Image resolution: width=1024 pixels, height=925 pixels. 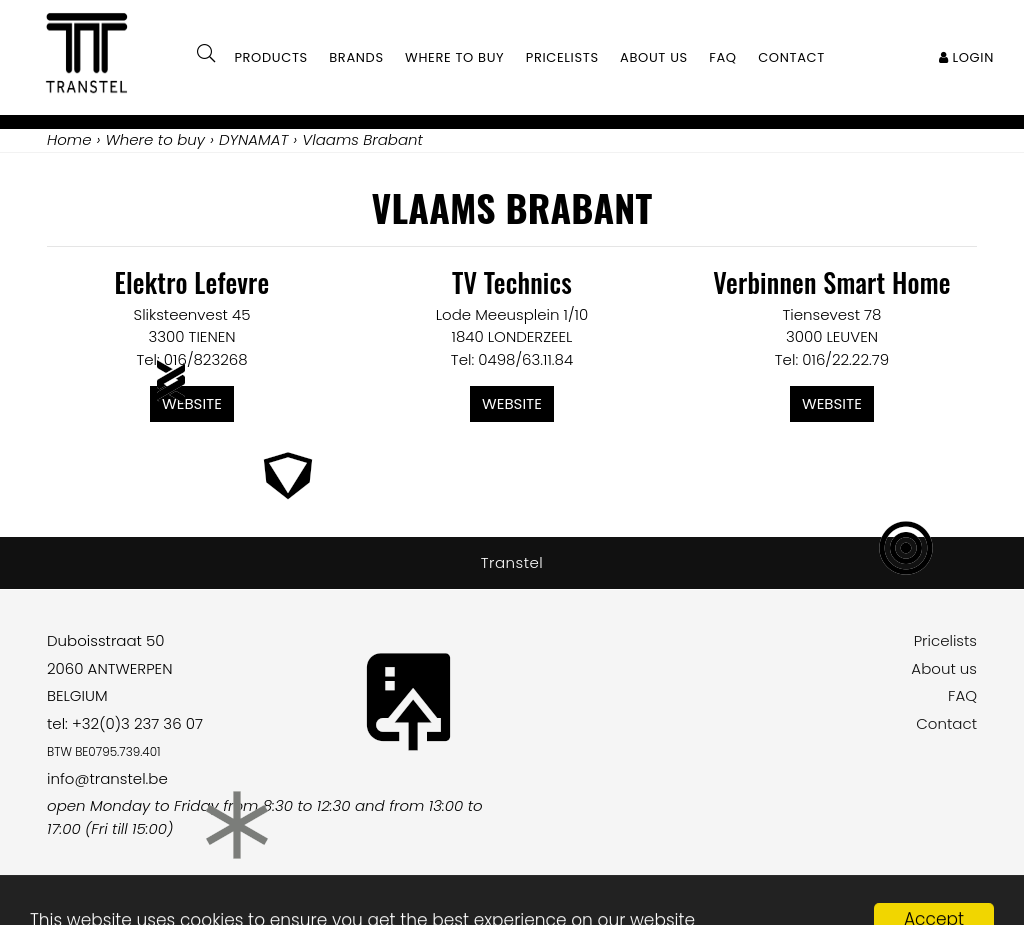 I want to click on indicates a required field in a form, so click(x=237, y=825).